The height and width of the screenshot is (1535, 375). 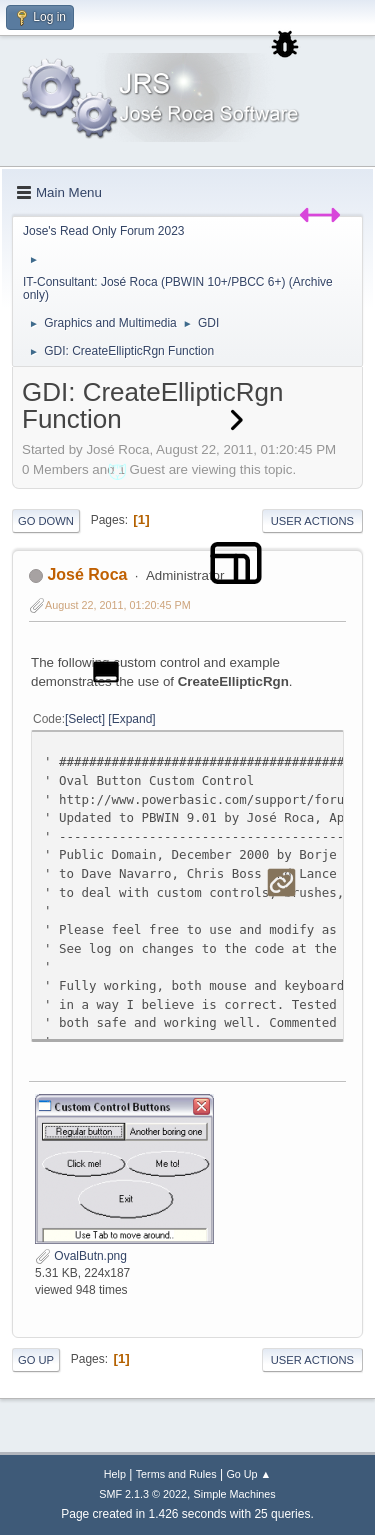 What do you see at coordinates (285, 44) in the screenshot?
I see `find pest control services nearby` at bounding box center [285, 44].